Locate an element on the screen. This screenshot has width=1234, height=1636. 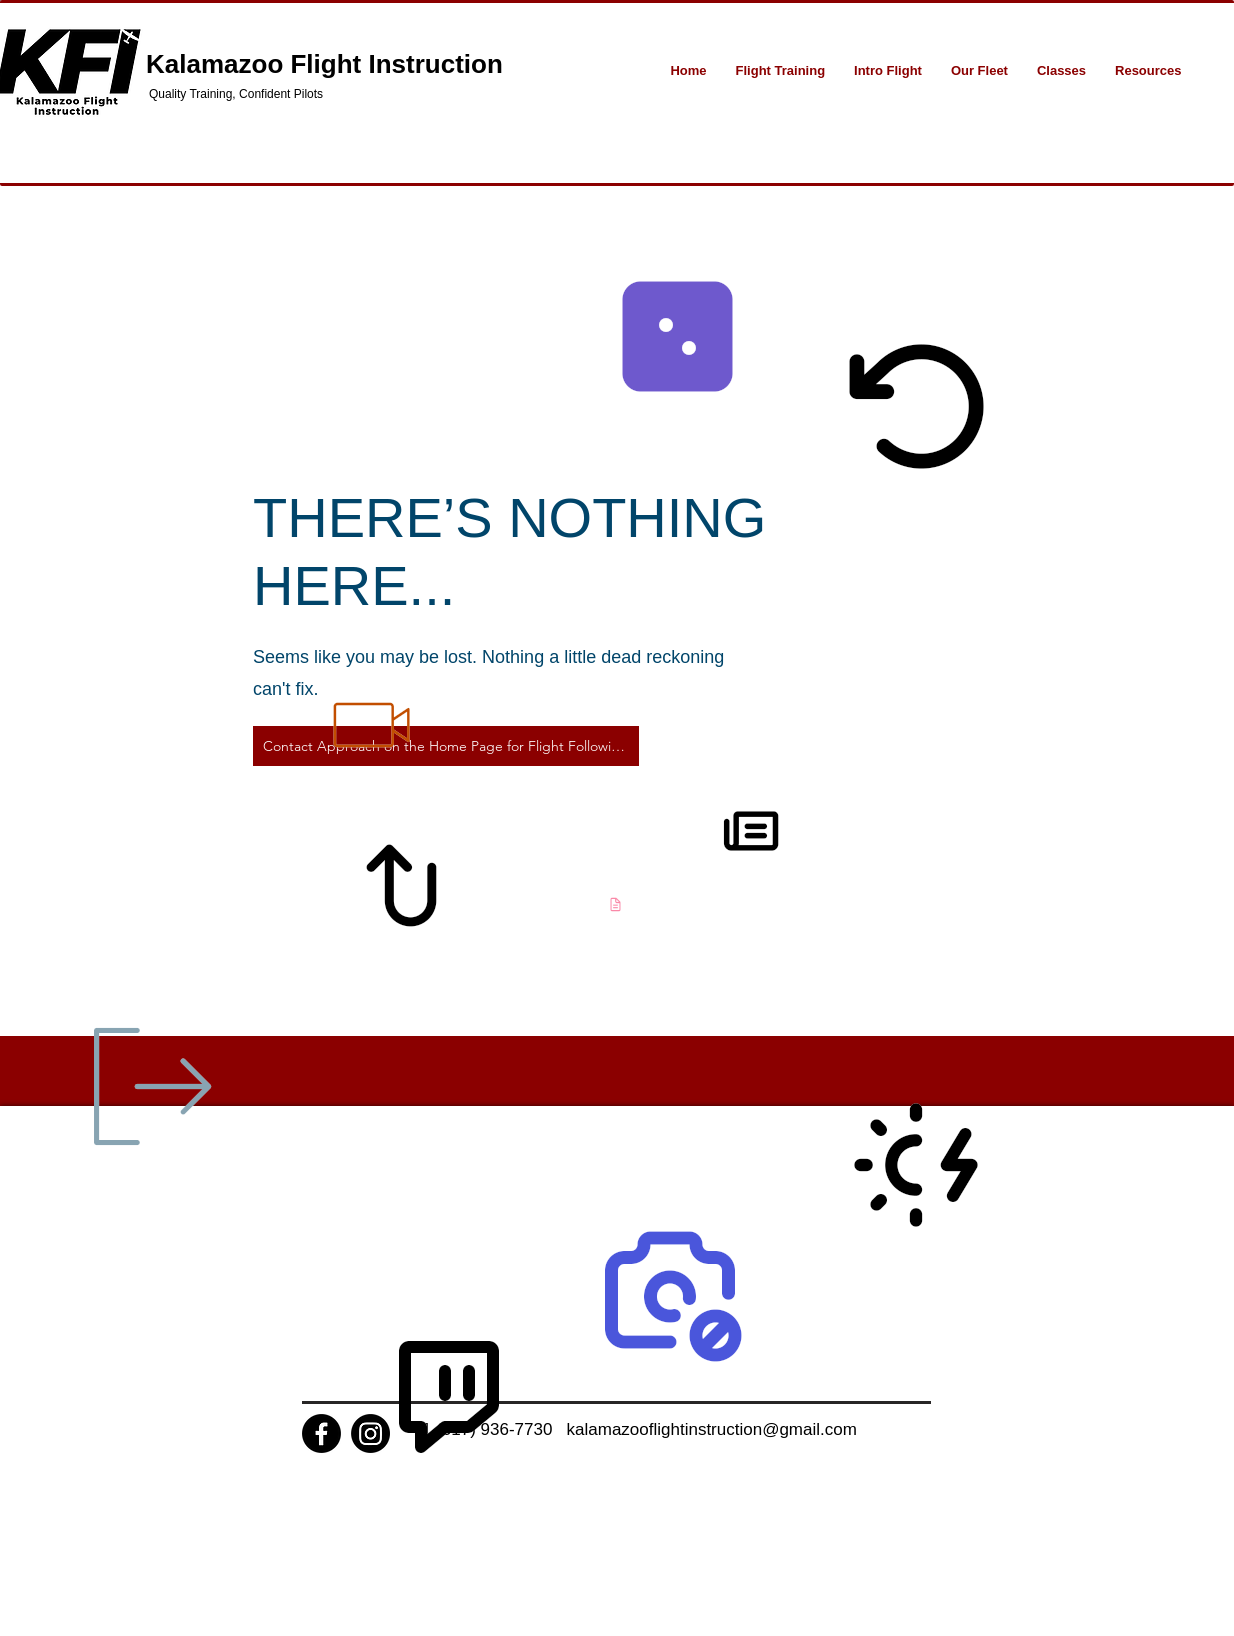
view document details is located at coordinates (615, 904).